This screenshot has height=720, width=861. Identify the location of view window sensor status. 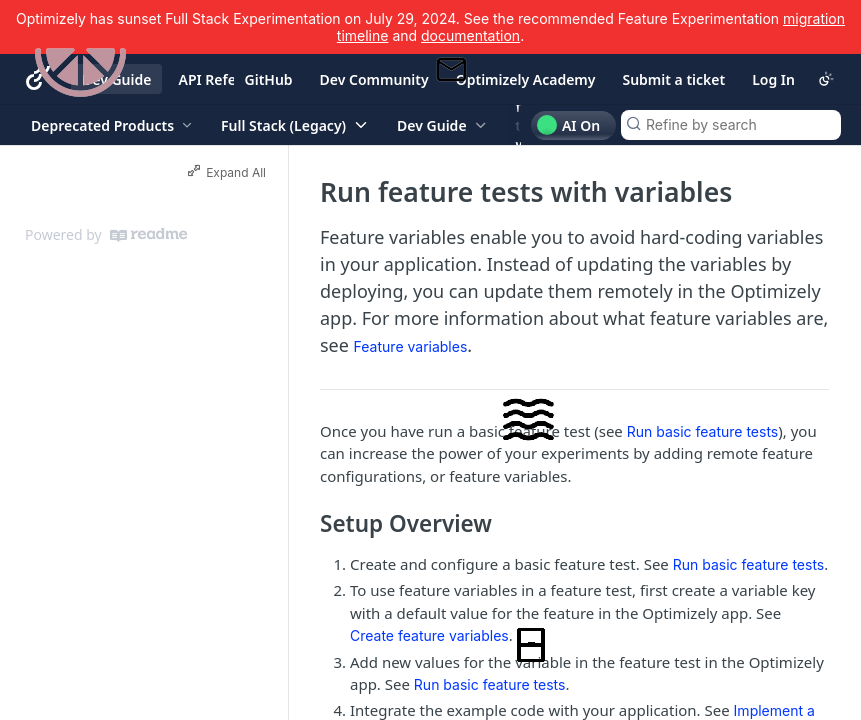
(531, 645).